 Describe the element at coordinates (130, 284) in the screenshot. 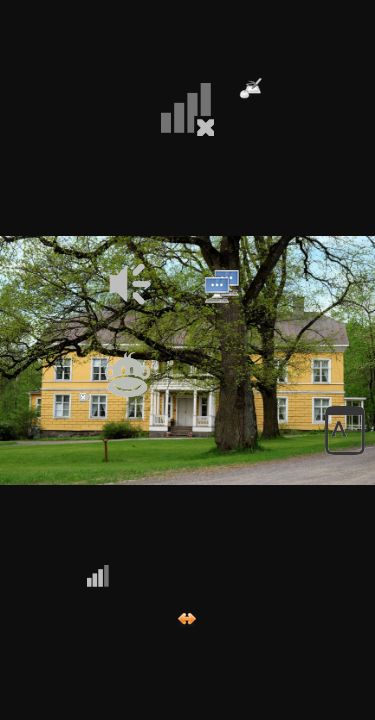

I see `audio speaker output indicator` at that location.